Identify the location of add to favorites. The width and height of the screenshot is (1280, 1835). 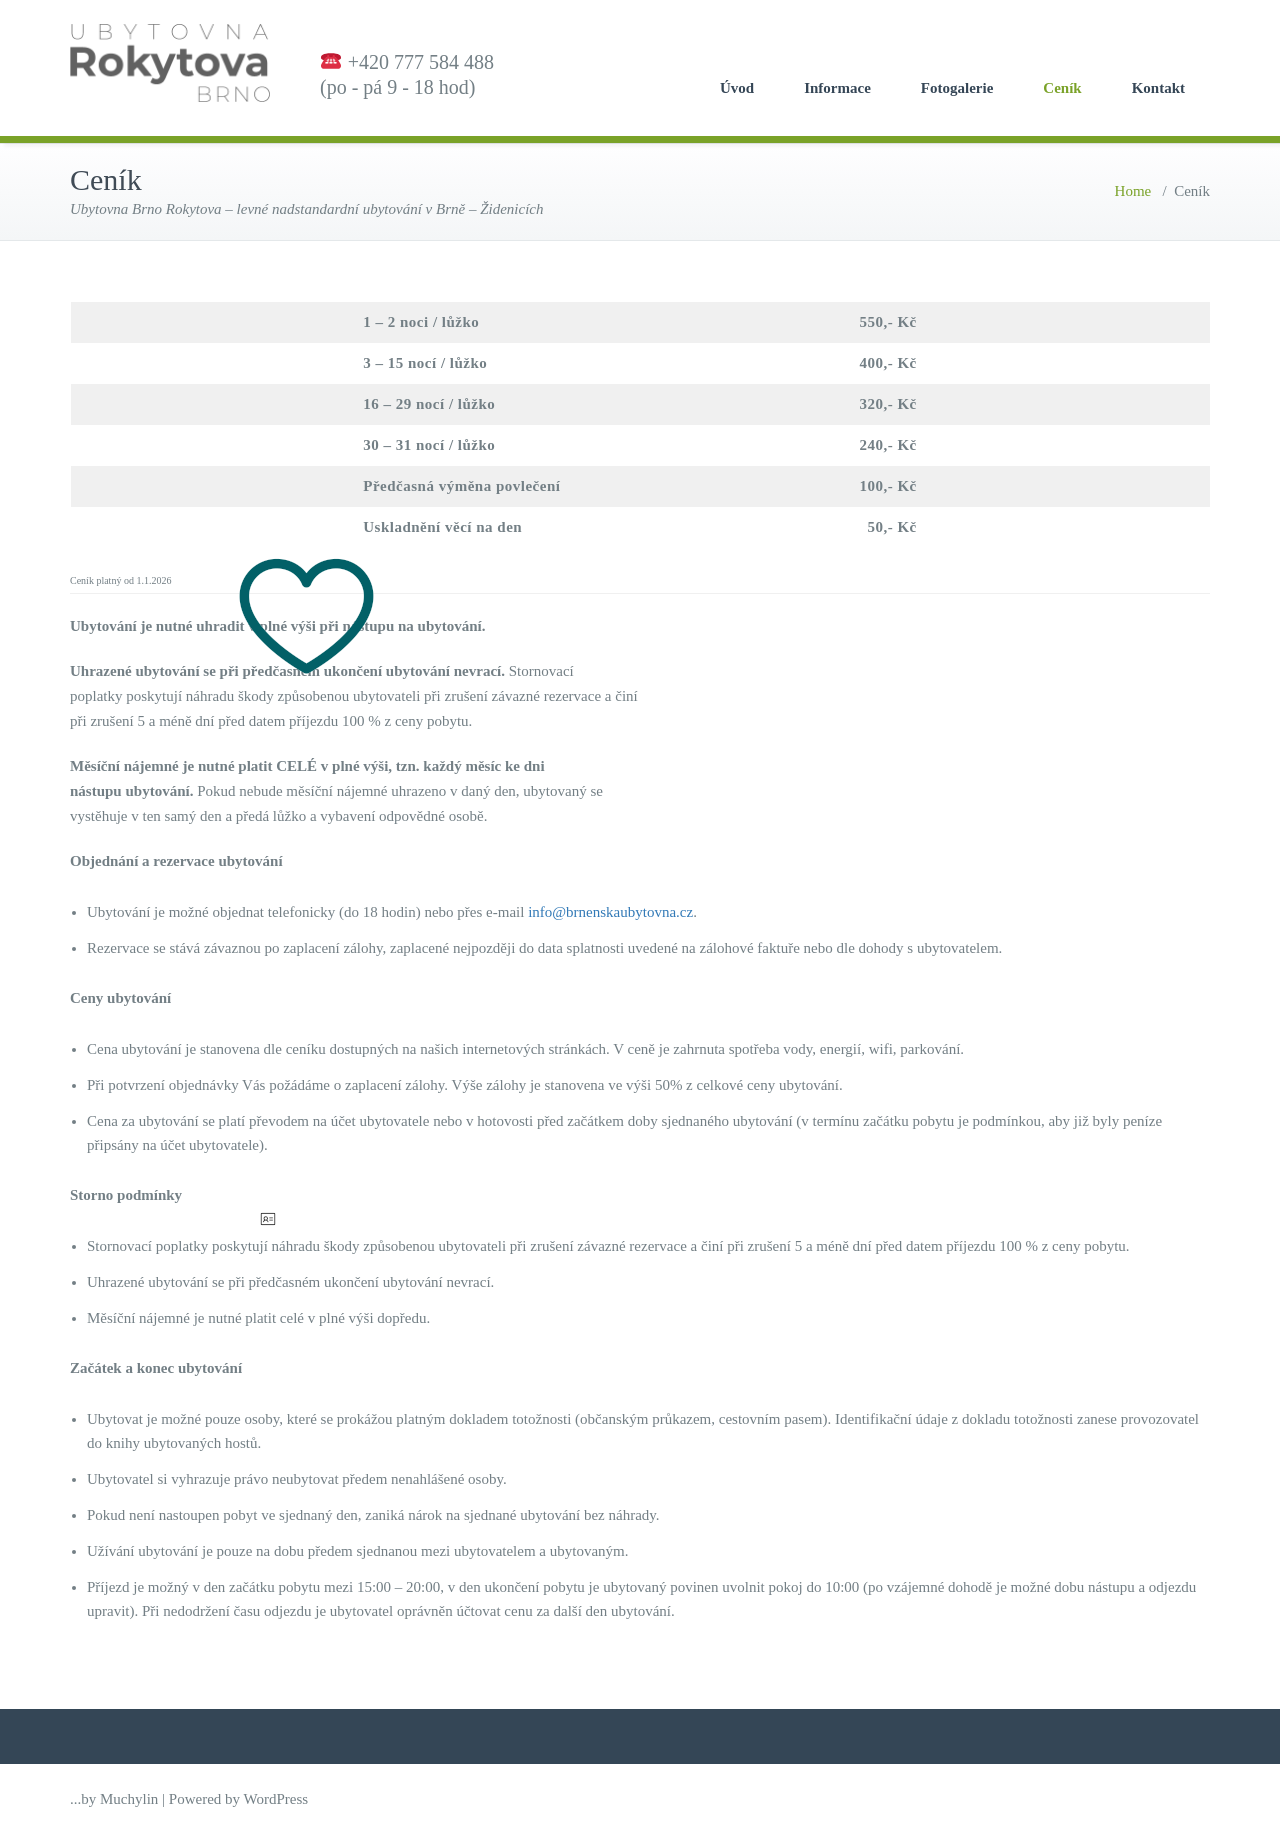
(306, 611).